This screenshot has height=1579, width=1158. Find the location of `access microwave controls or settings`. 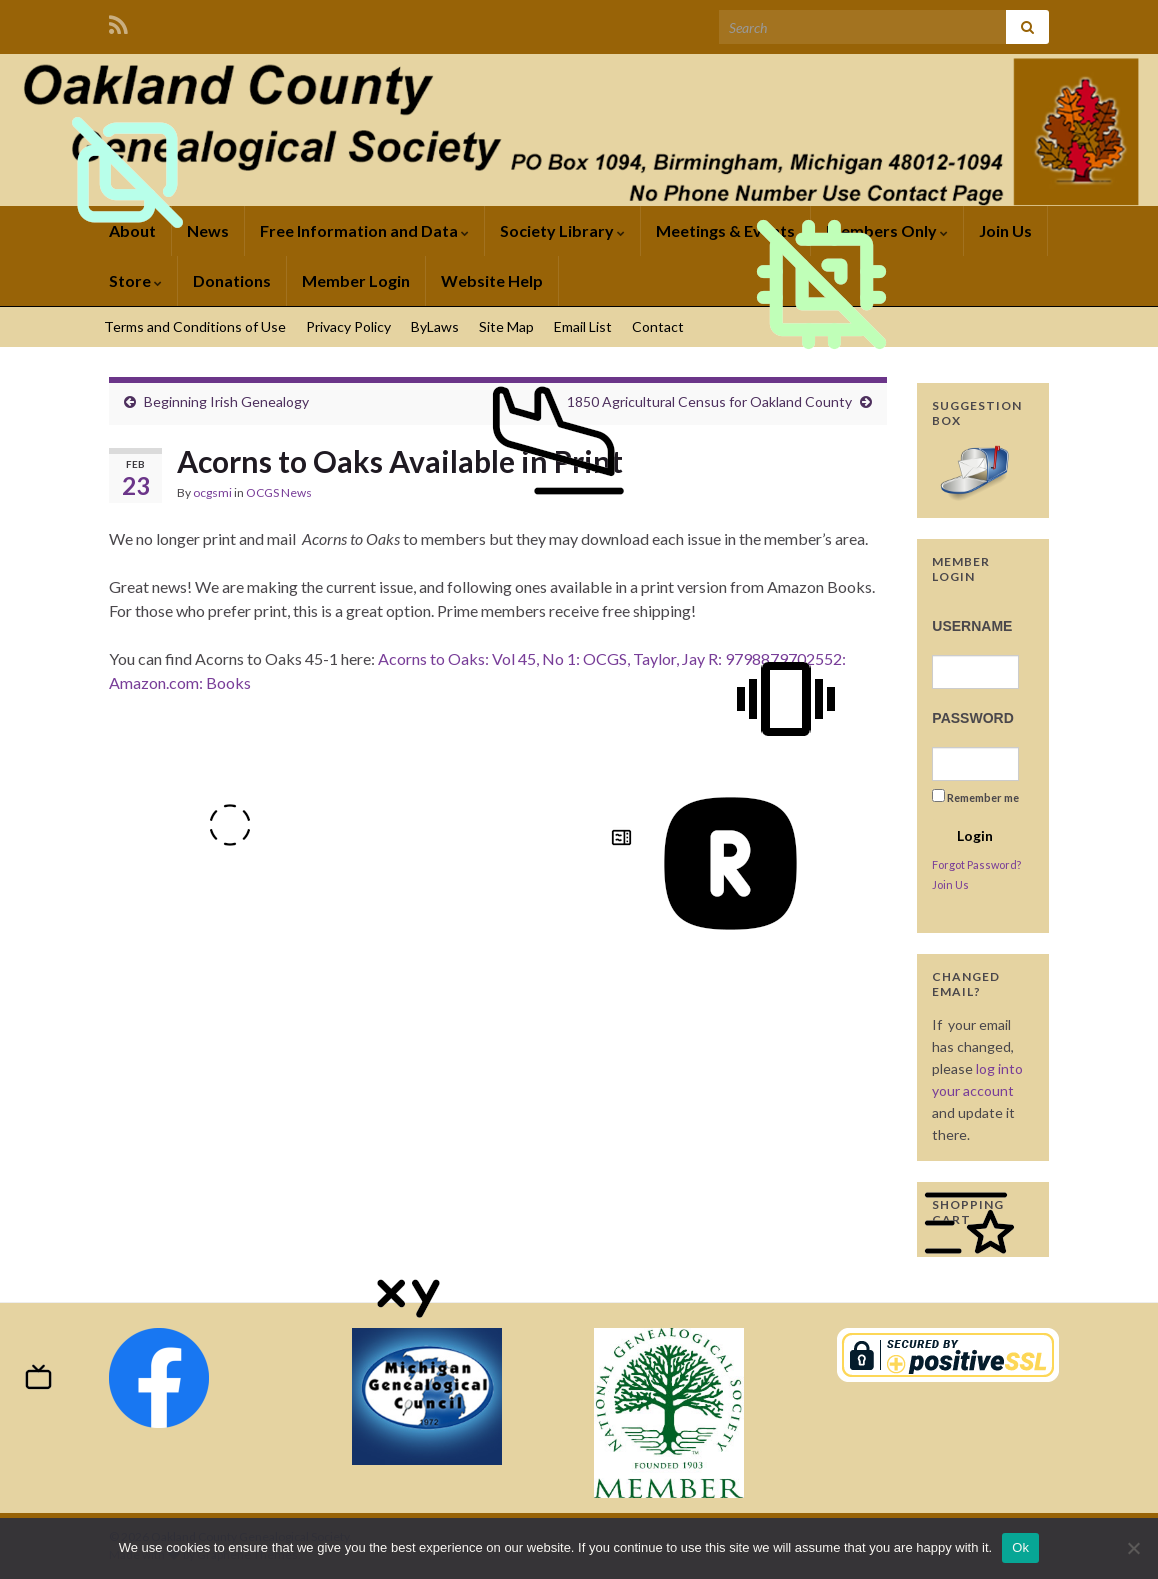

access microwave controls or settings is located at coordinates (621, 837).